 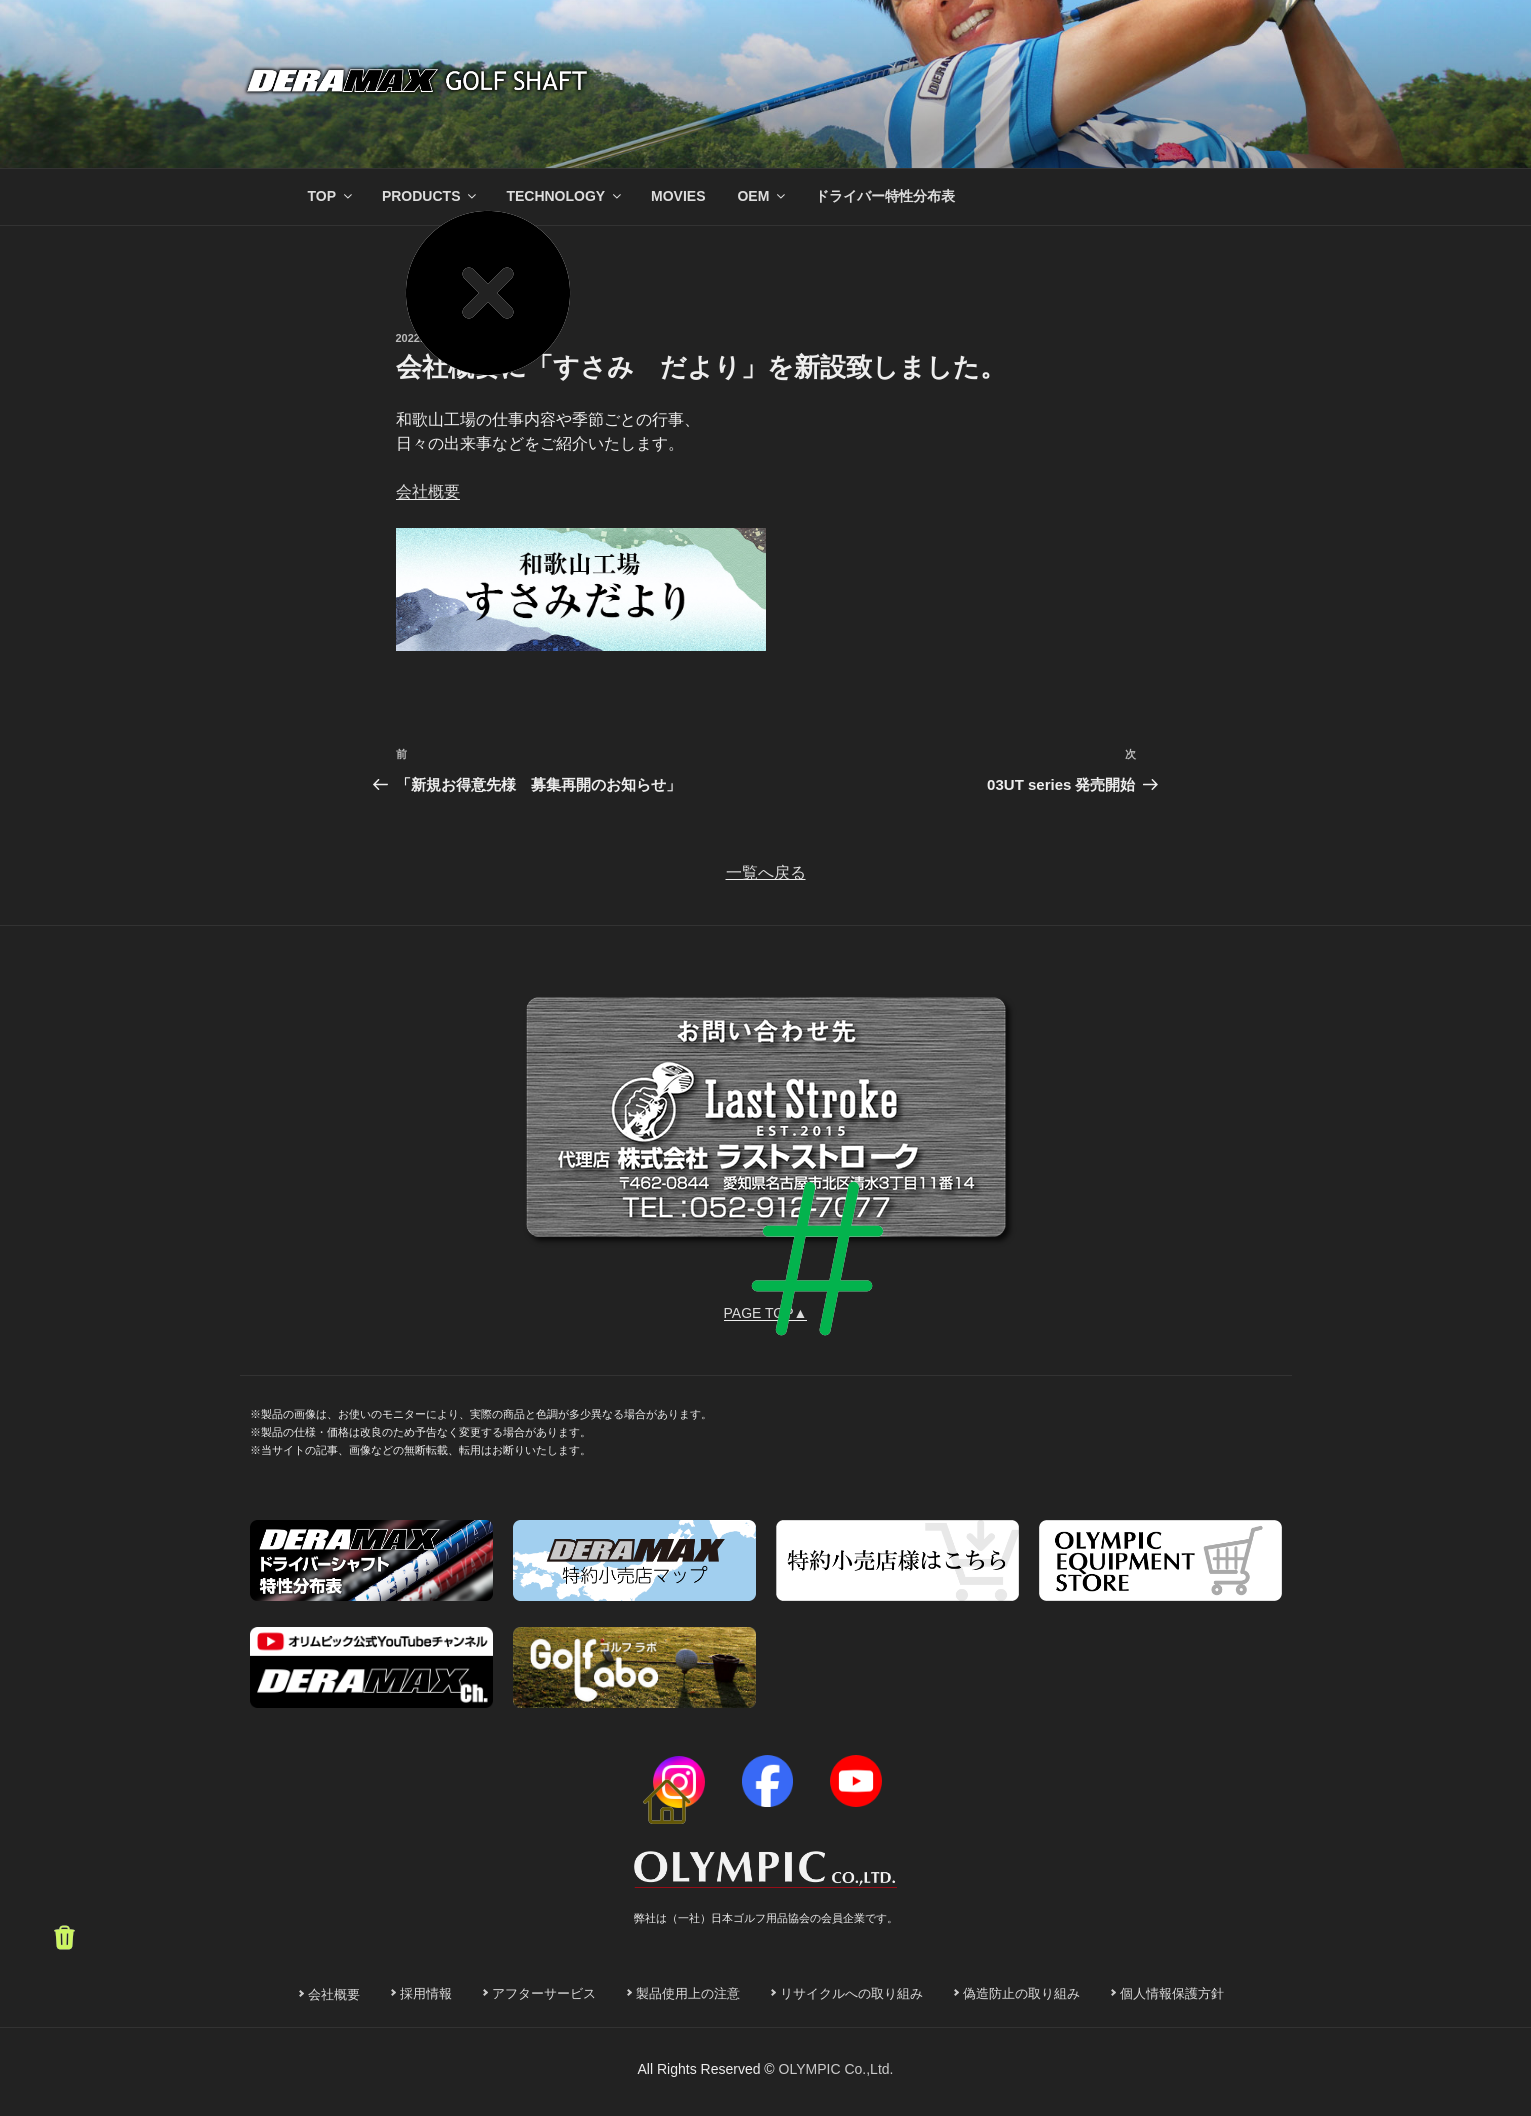 What do you see at coordinates (64, 1937) in the screenshot?
I see `delete selected item` at bounding box center [64, 1937].